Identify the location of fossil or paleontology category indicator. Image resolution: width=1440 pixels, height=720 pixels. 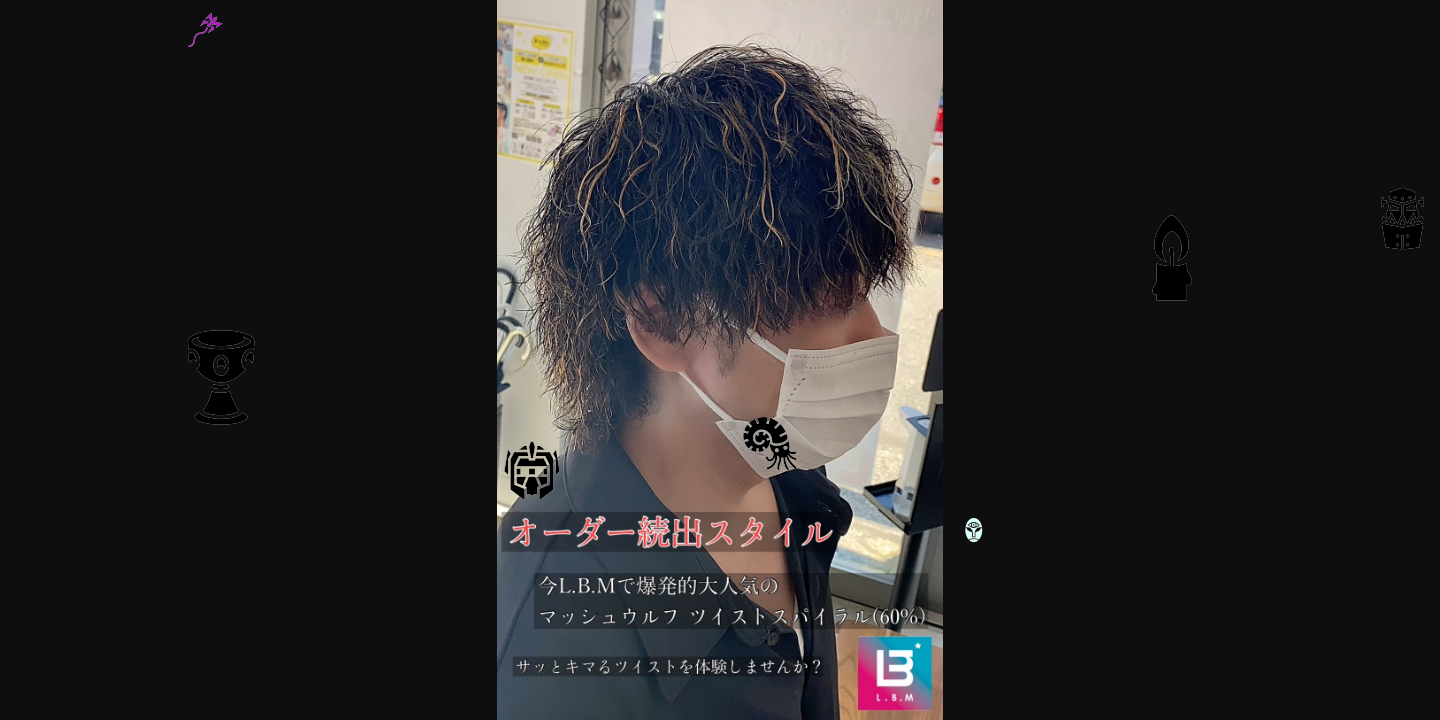
(769, 443).